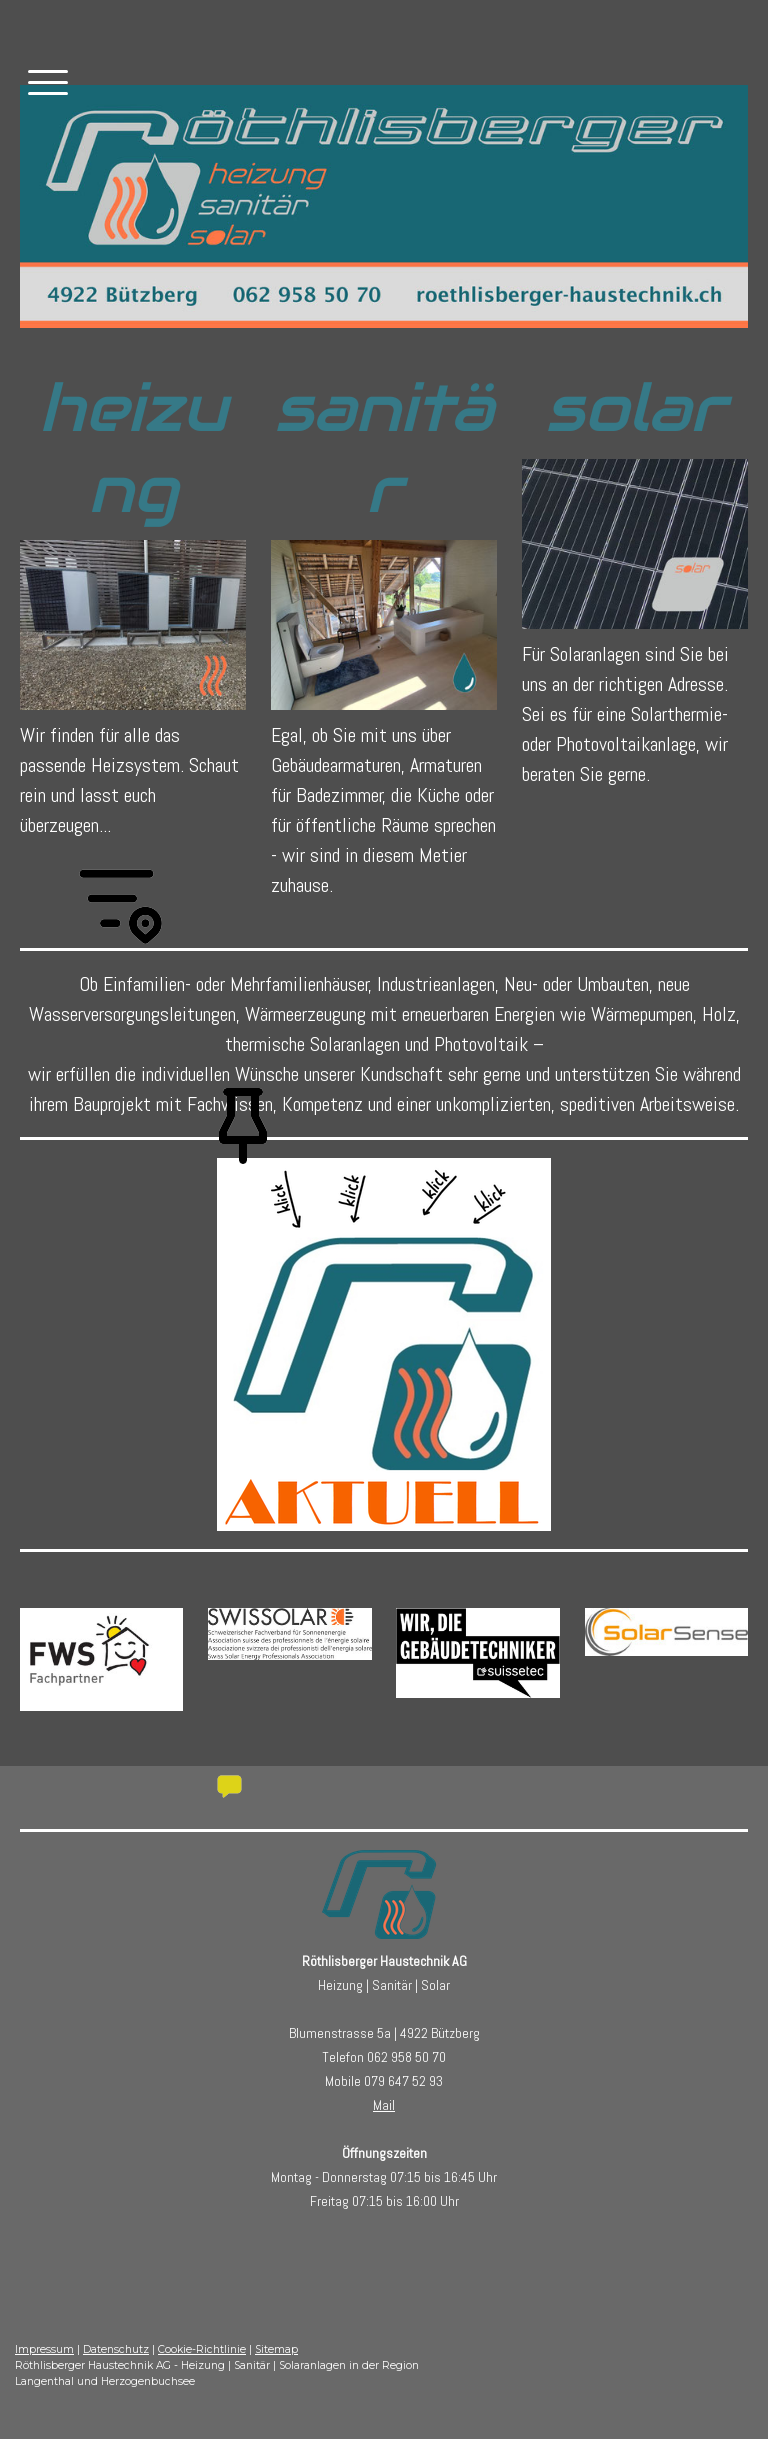  Describe the element at coordinates (116, 898) in the screenshot. I see `filter results by location` at that location.